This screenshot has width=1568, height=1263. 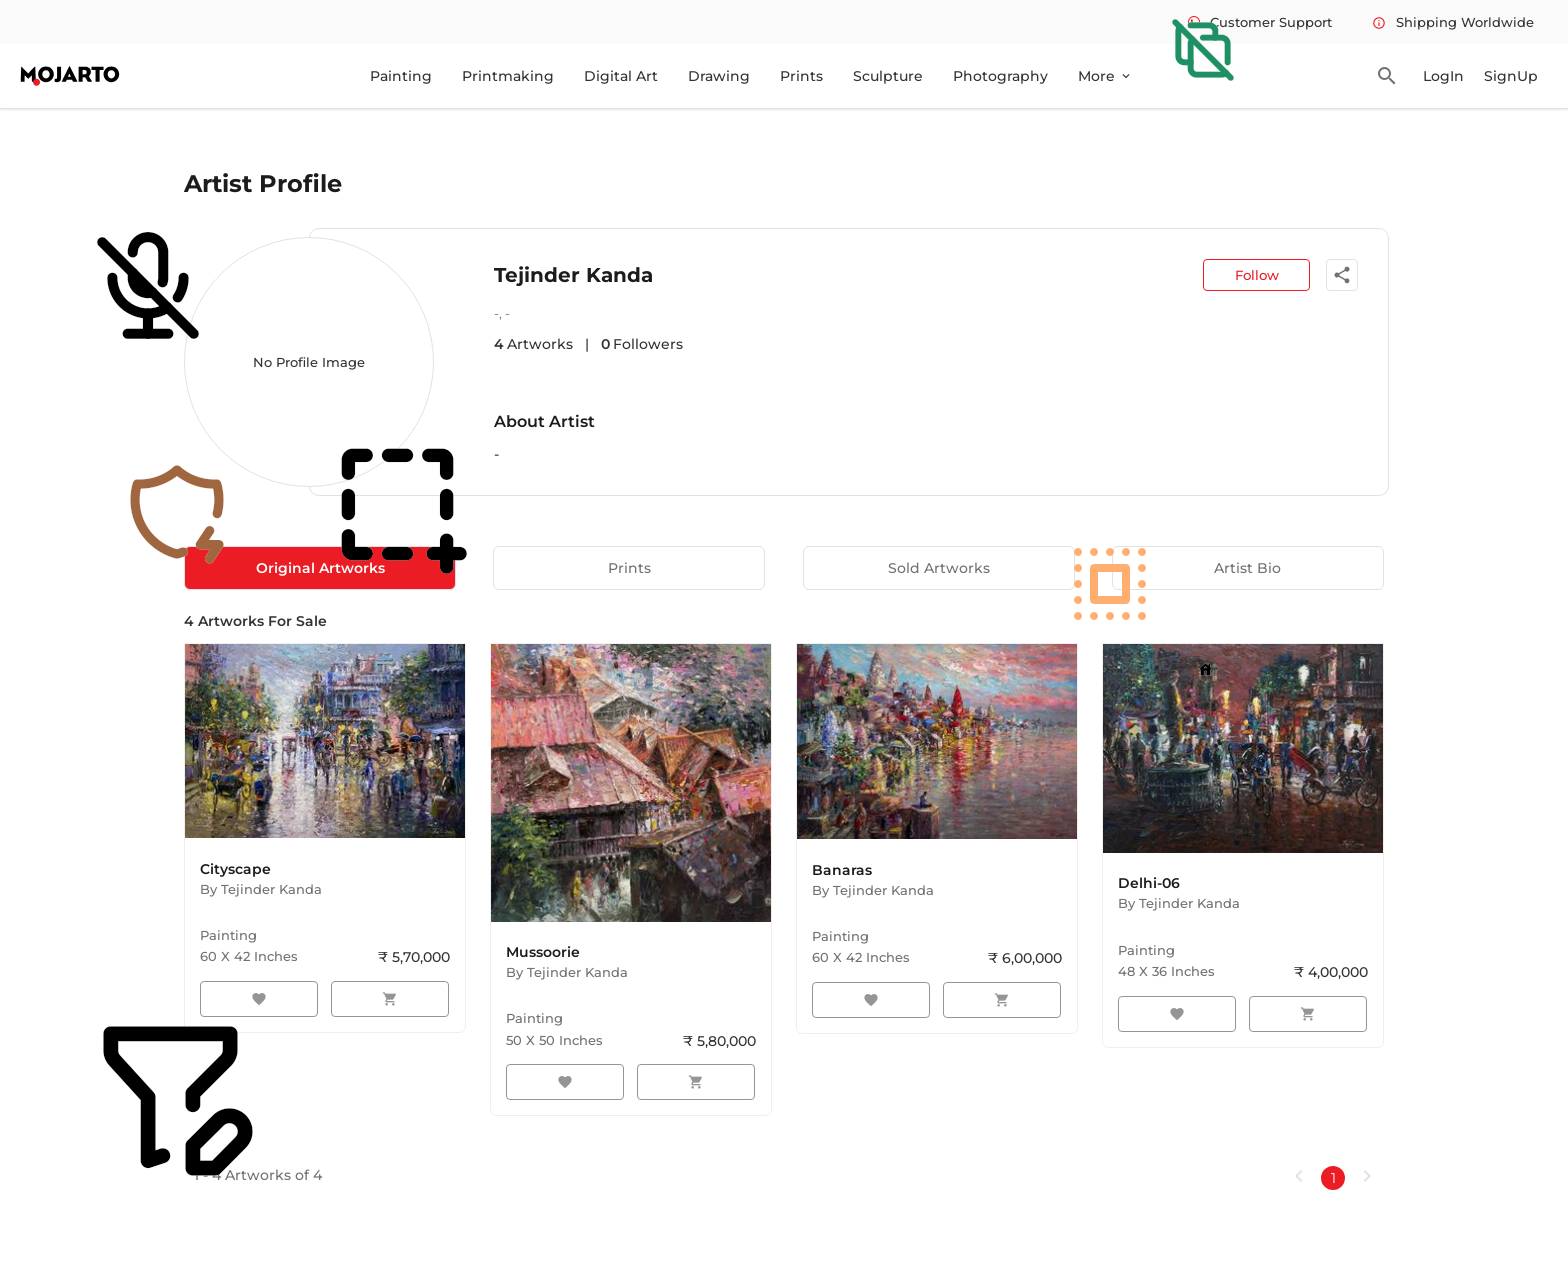 What do you see at coordinates (1110, 584) in the screenshot?
I see `adjust margin spacing around an element` at bounding box center [1110, 584].